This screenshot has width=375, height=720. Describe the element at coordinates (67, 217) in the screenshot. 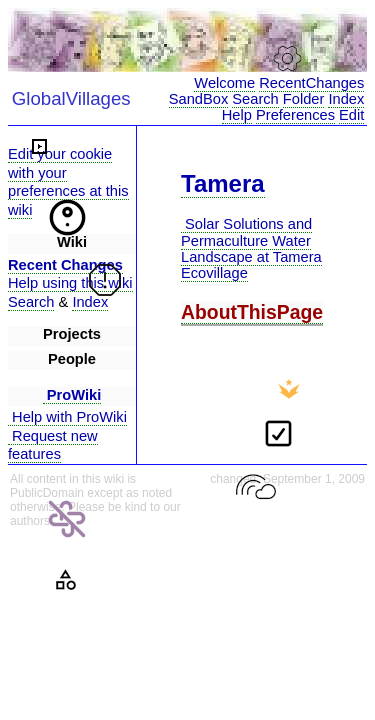

I see `access vacuum or cleaning device controls` at that location.